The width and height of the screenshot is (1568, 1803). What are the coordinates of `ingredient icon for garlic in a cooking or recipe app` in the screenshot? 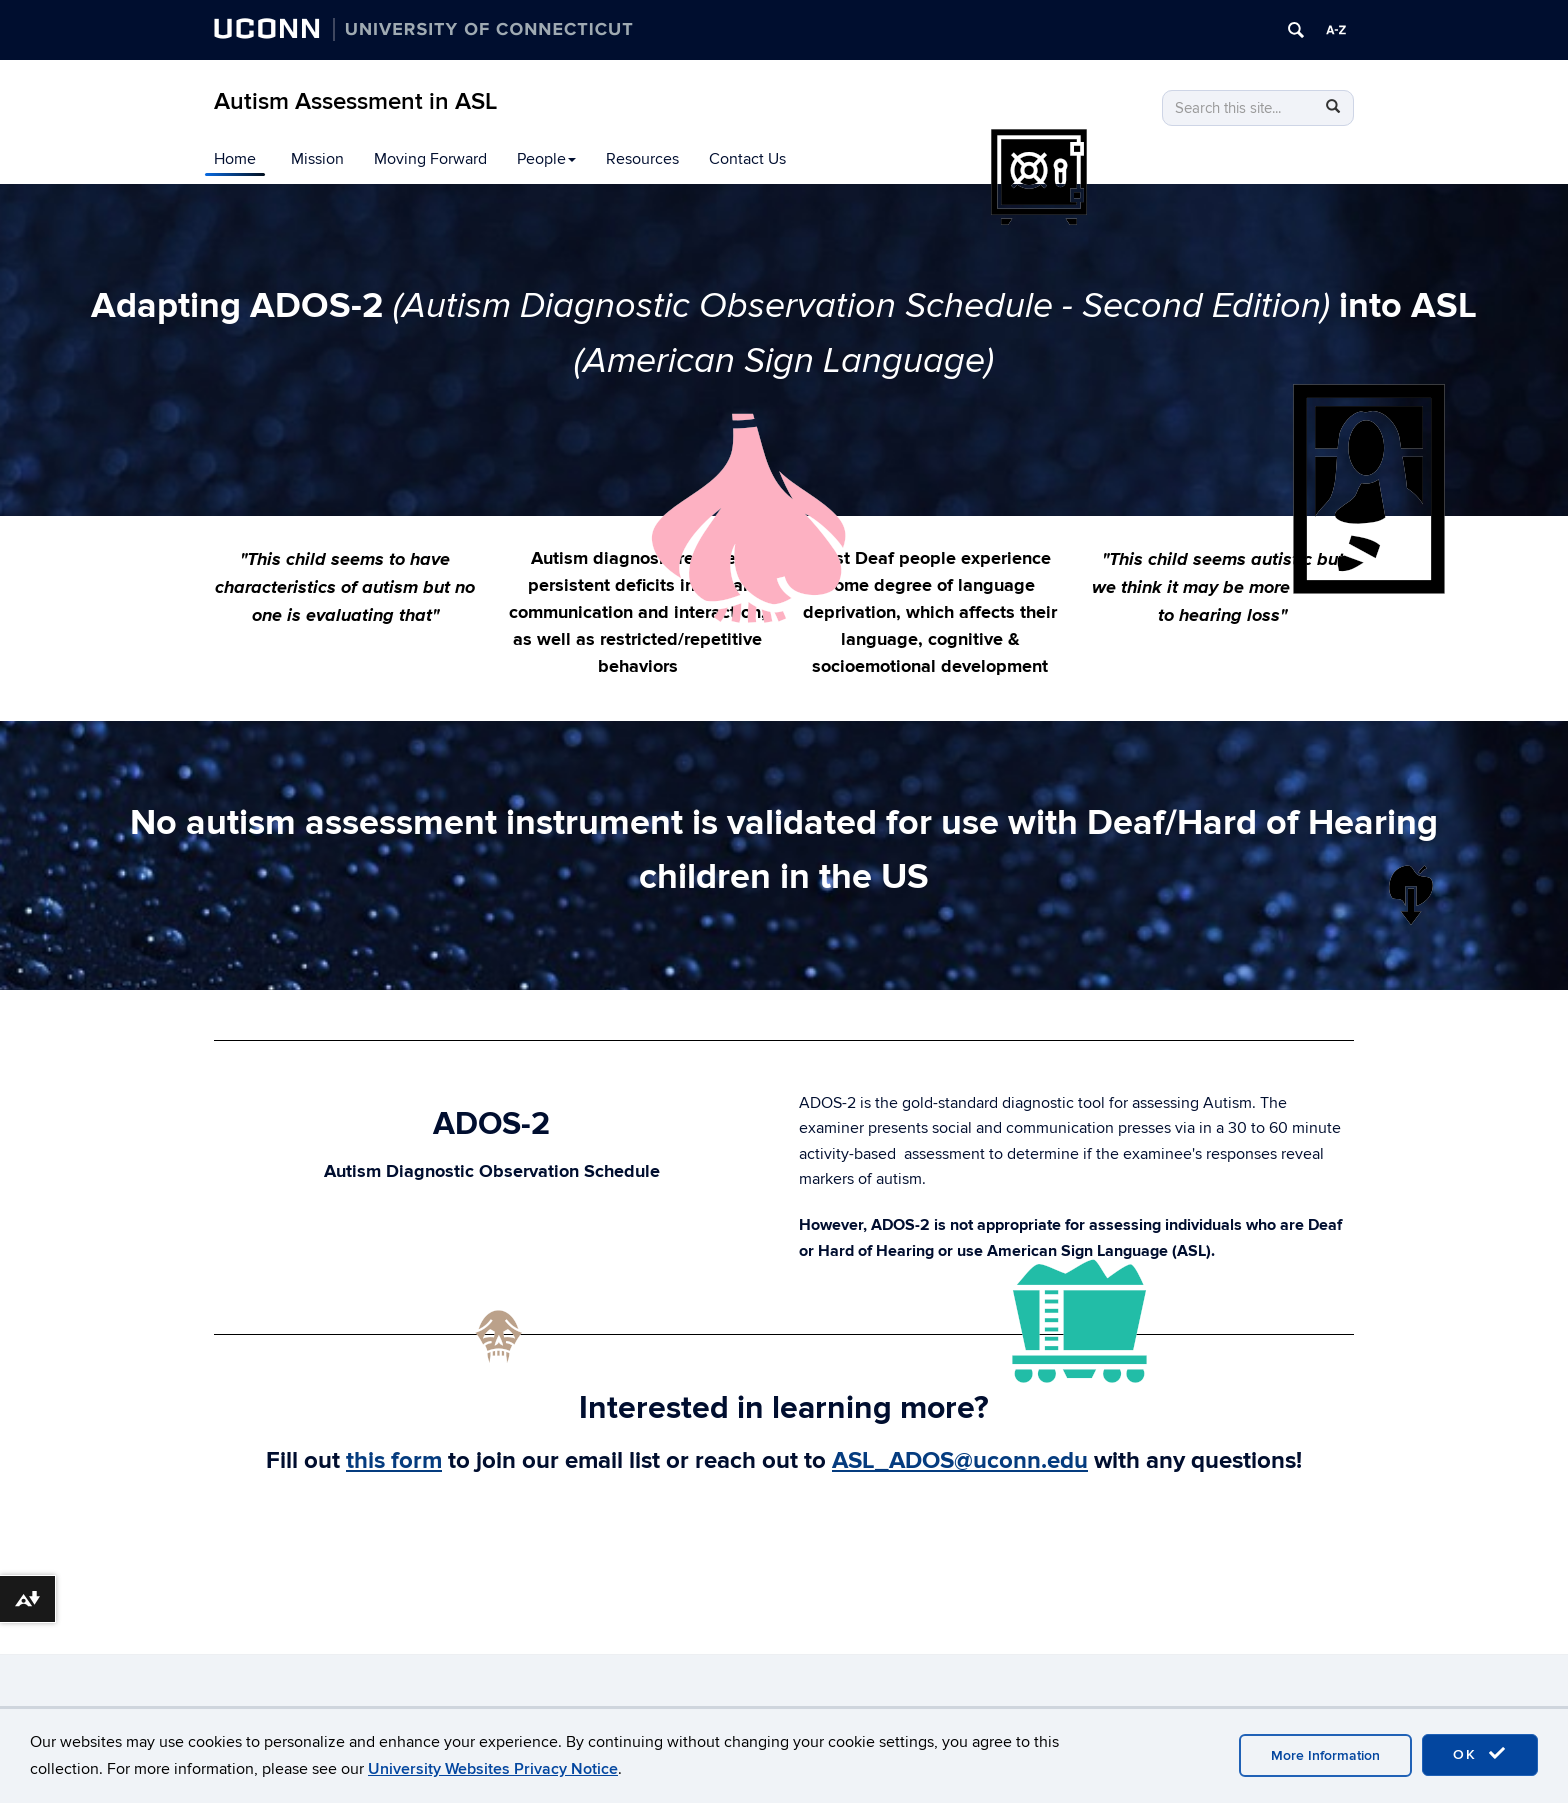 It's located at (749, 515).